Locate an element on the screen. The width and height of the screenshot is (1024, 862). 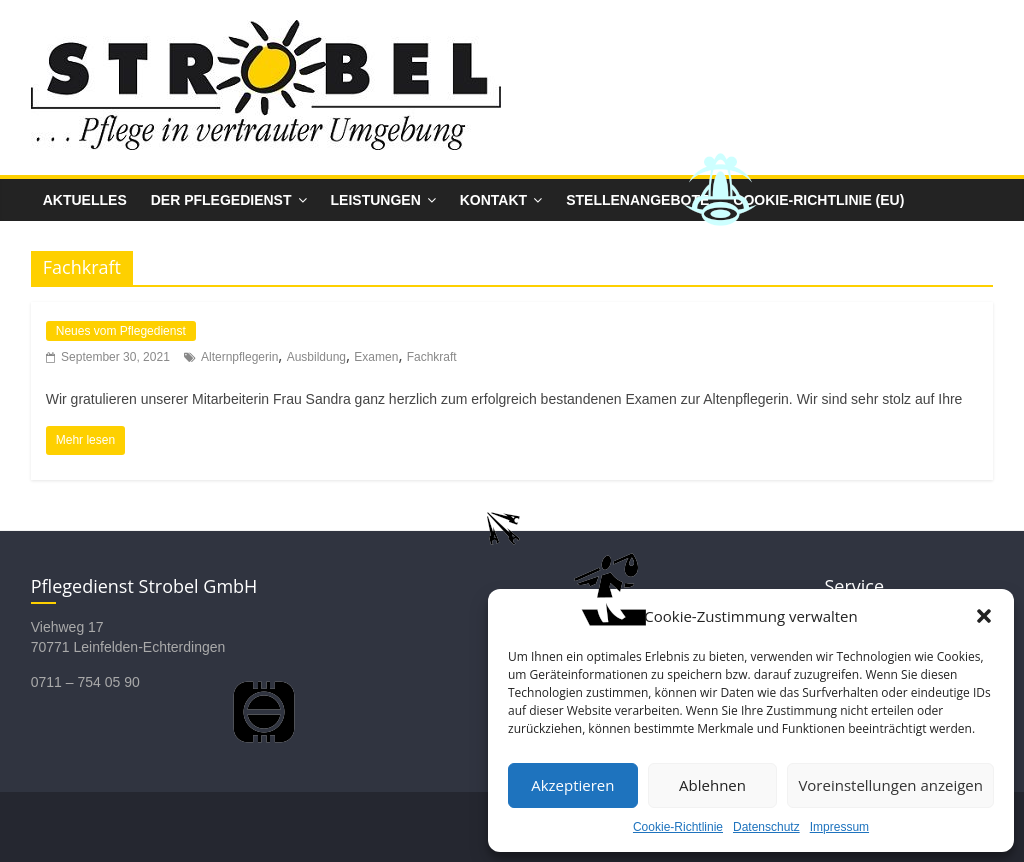
alien invasion or UFO event in game is located at coordinates (720, 189).